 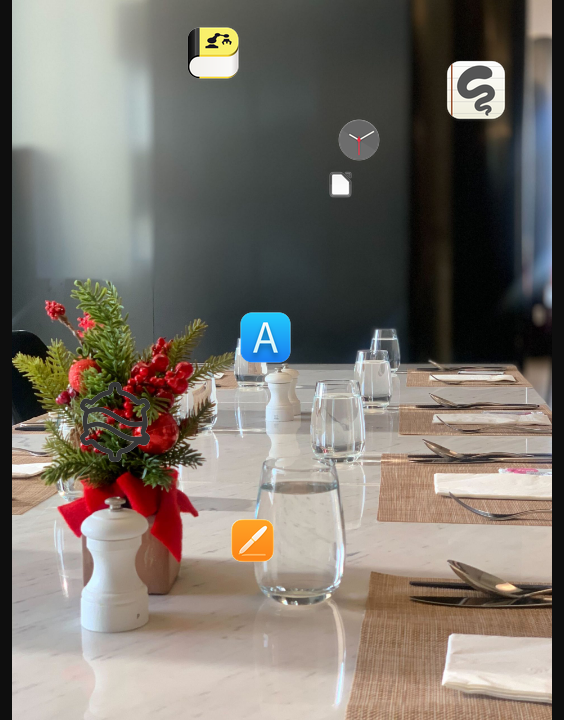 What do you see at coordinates (340, 184) in the screenshot?
I see `open libreoffice start center` at bounding box center [340, 184].